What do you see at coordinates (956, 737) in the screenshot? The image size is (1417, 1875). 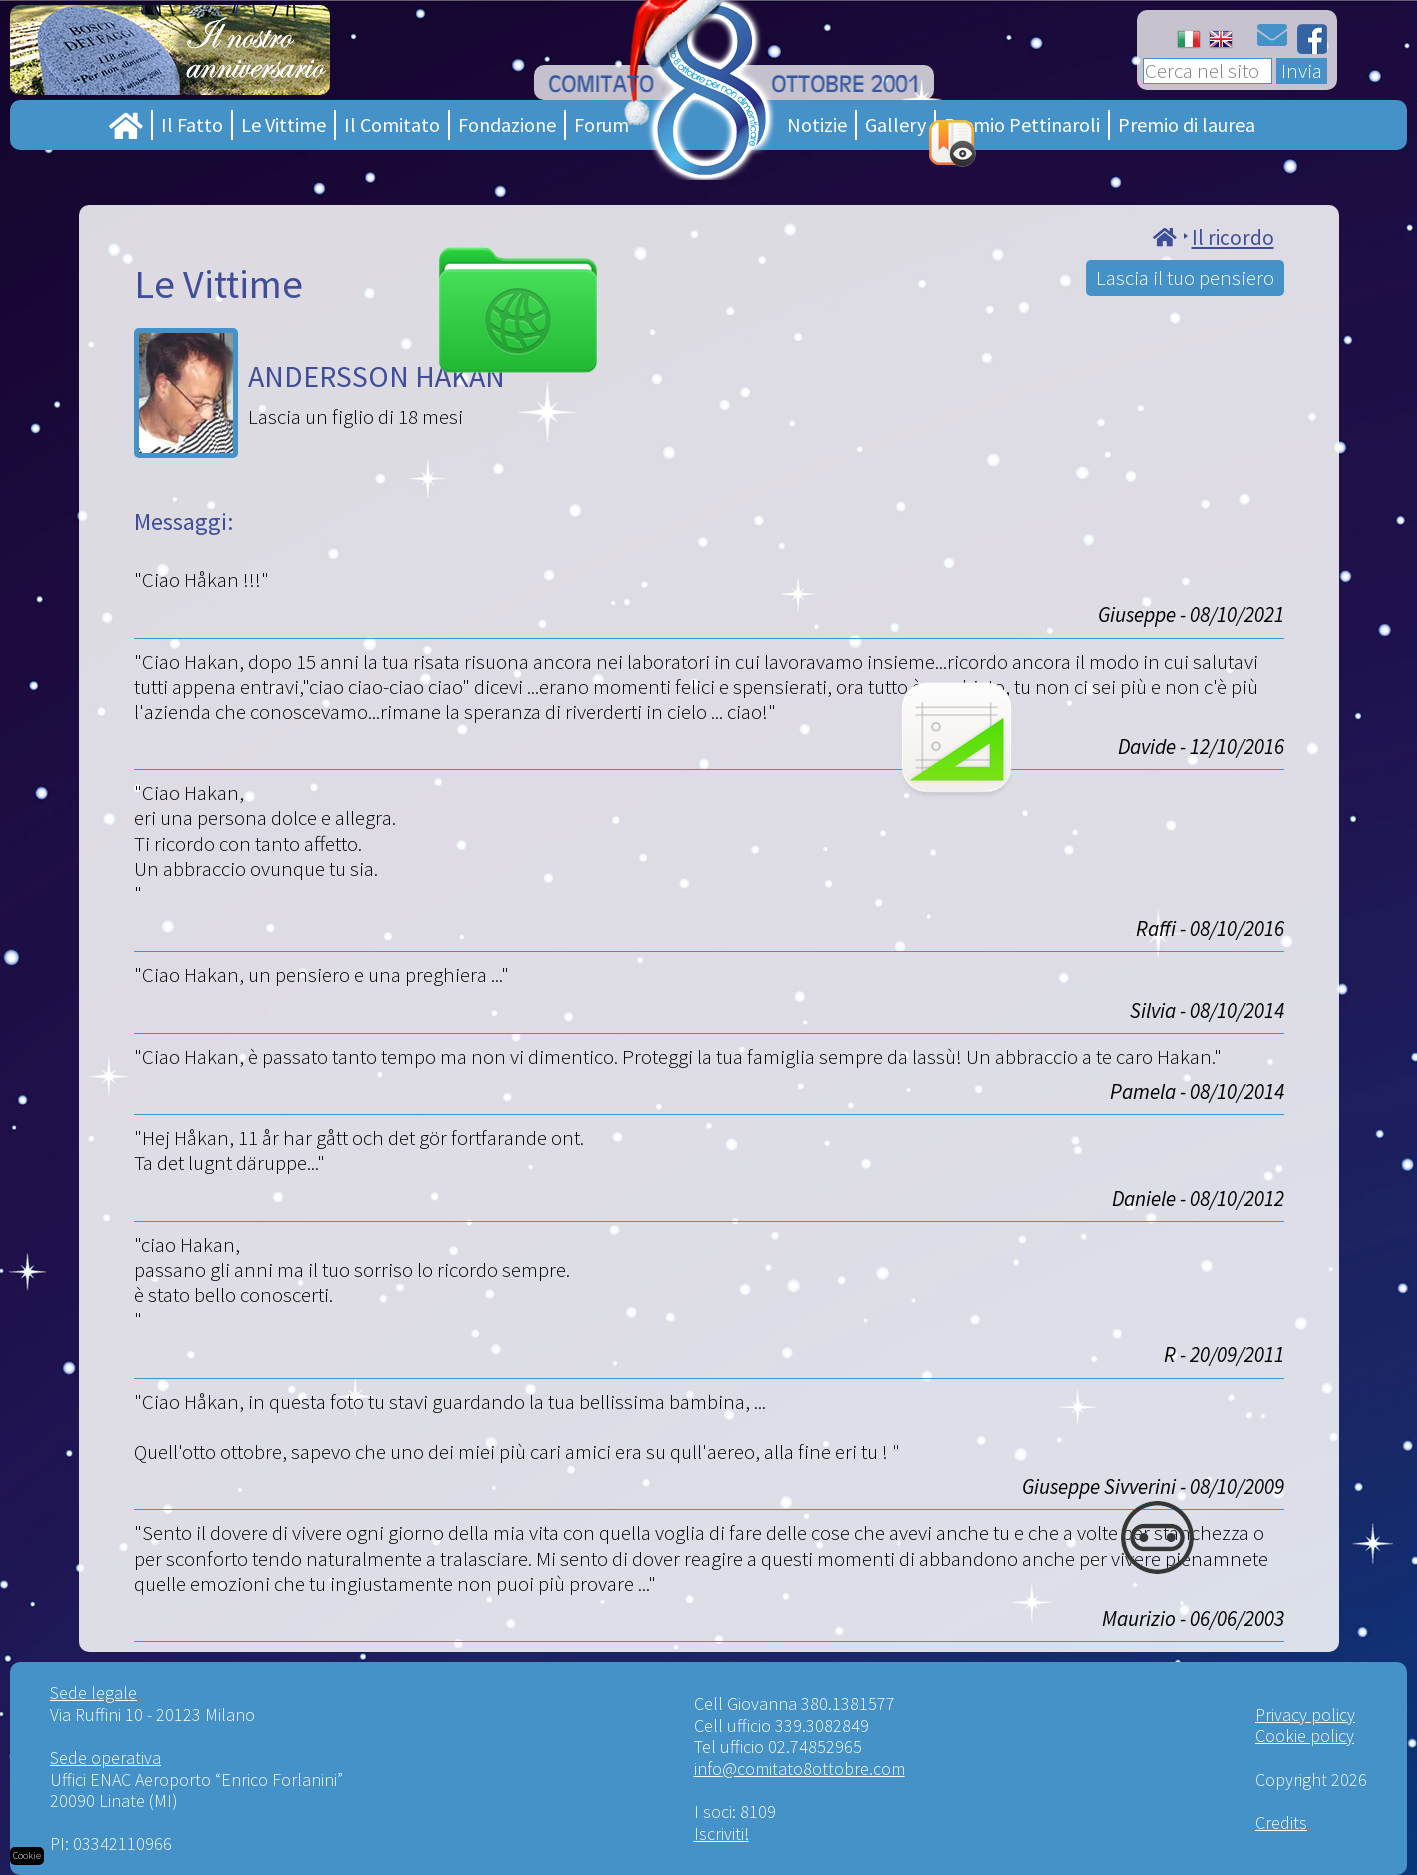 I see `open glade interface designer` at bounding box center [956, 737].